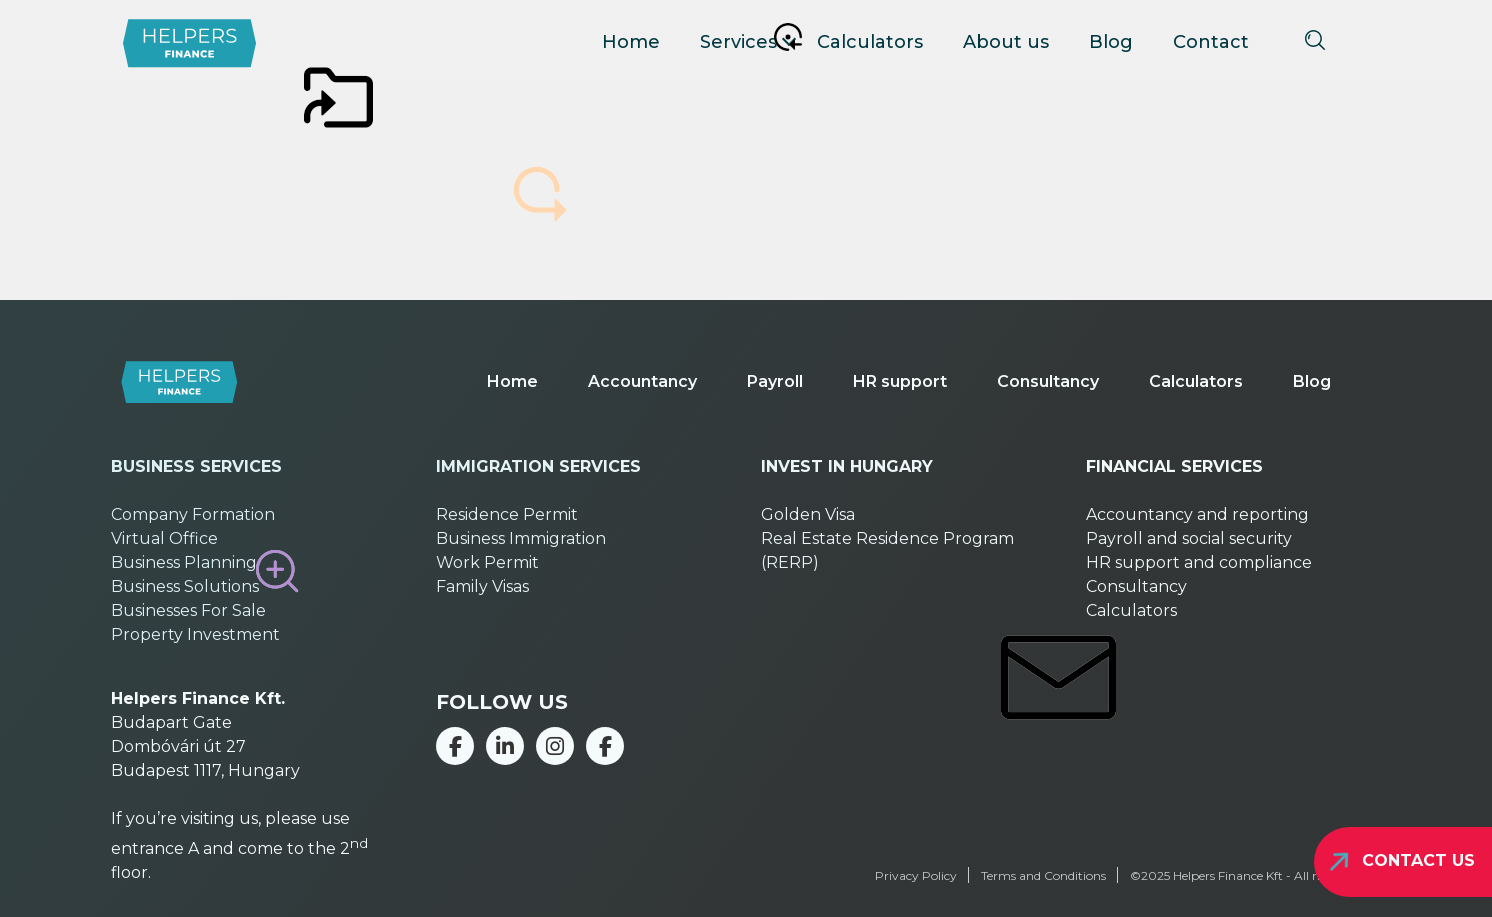 Image resolution: width=1492 pixels, height=917 pixels. I want to click on indicates an issue is tracked by another item, so click(788, 37).